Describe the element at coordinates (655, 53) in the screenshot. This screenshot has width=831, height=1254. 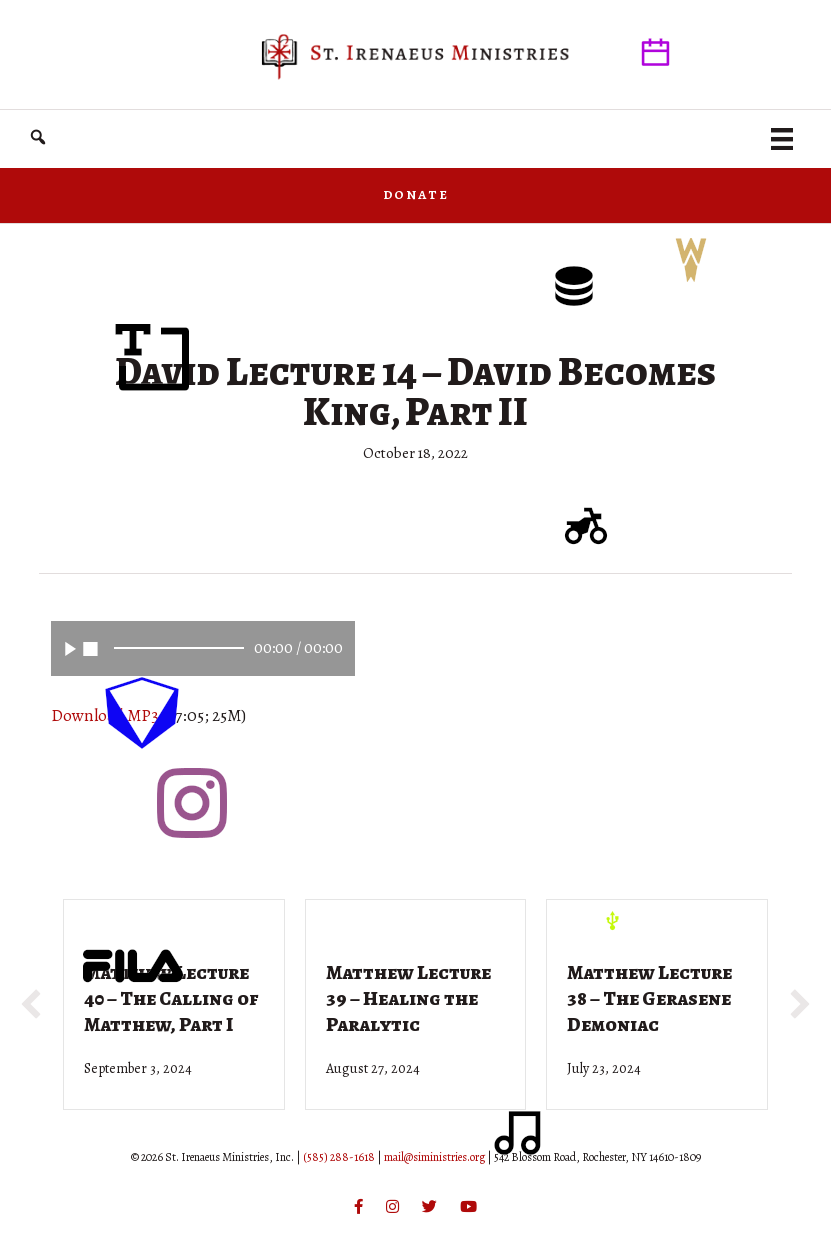
I see `view calendar or schedule` at that location.